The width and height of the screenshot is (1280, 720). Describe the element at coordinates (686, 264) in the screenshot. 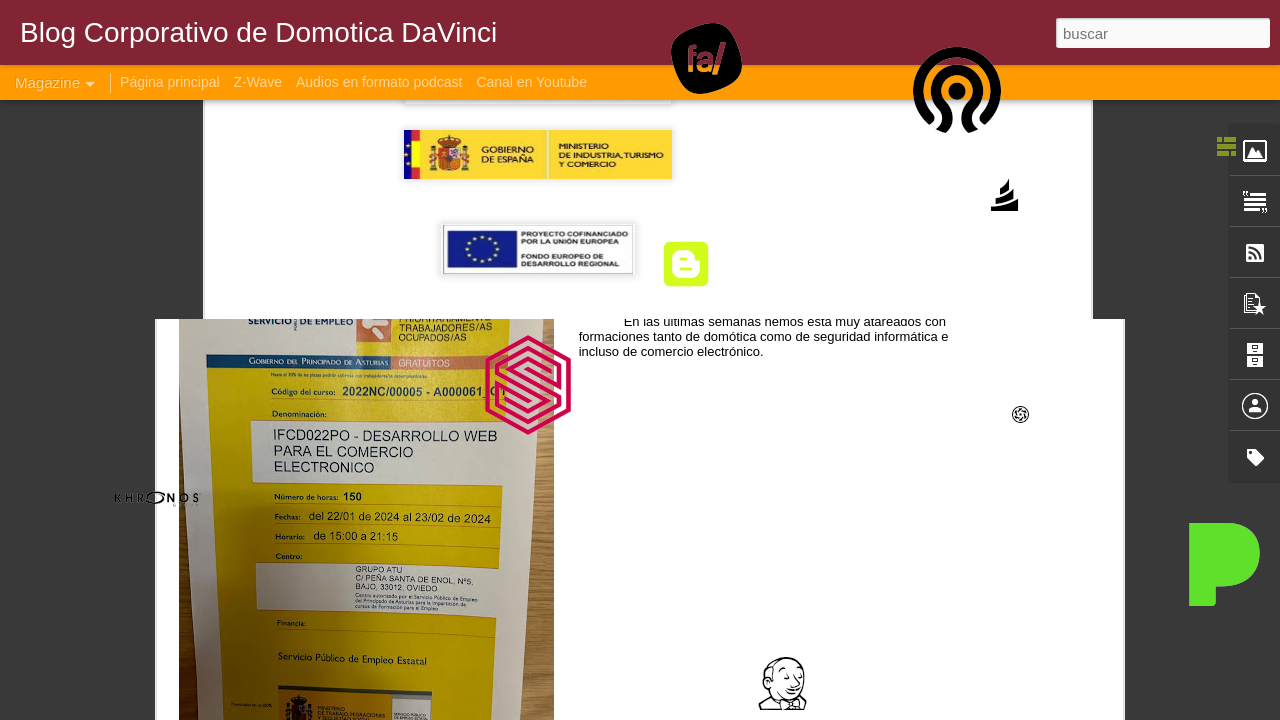

I see `open the Blogger app` at that location.